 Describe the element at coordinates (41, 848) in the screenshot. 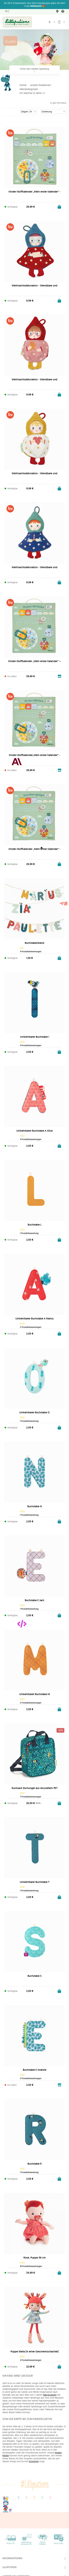

I see `launch THE FINALS game` at that location.